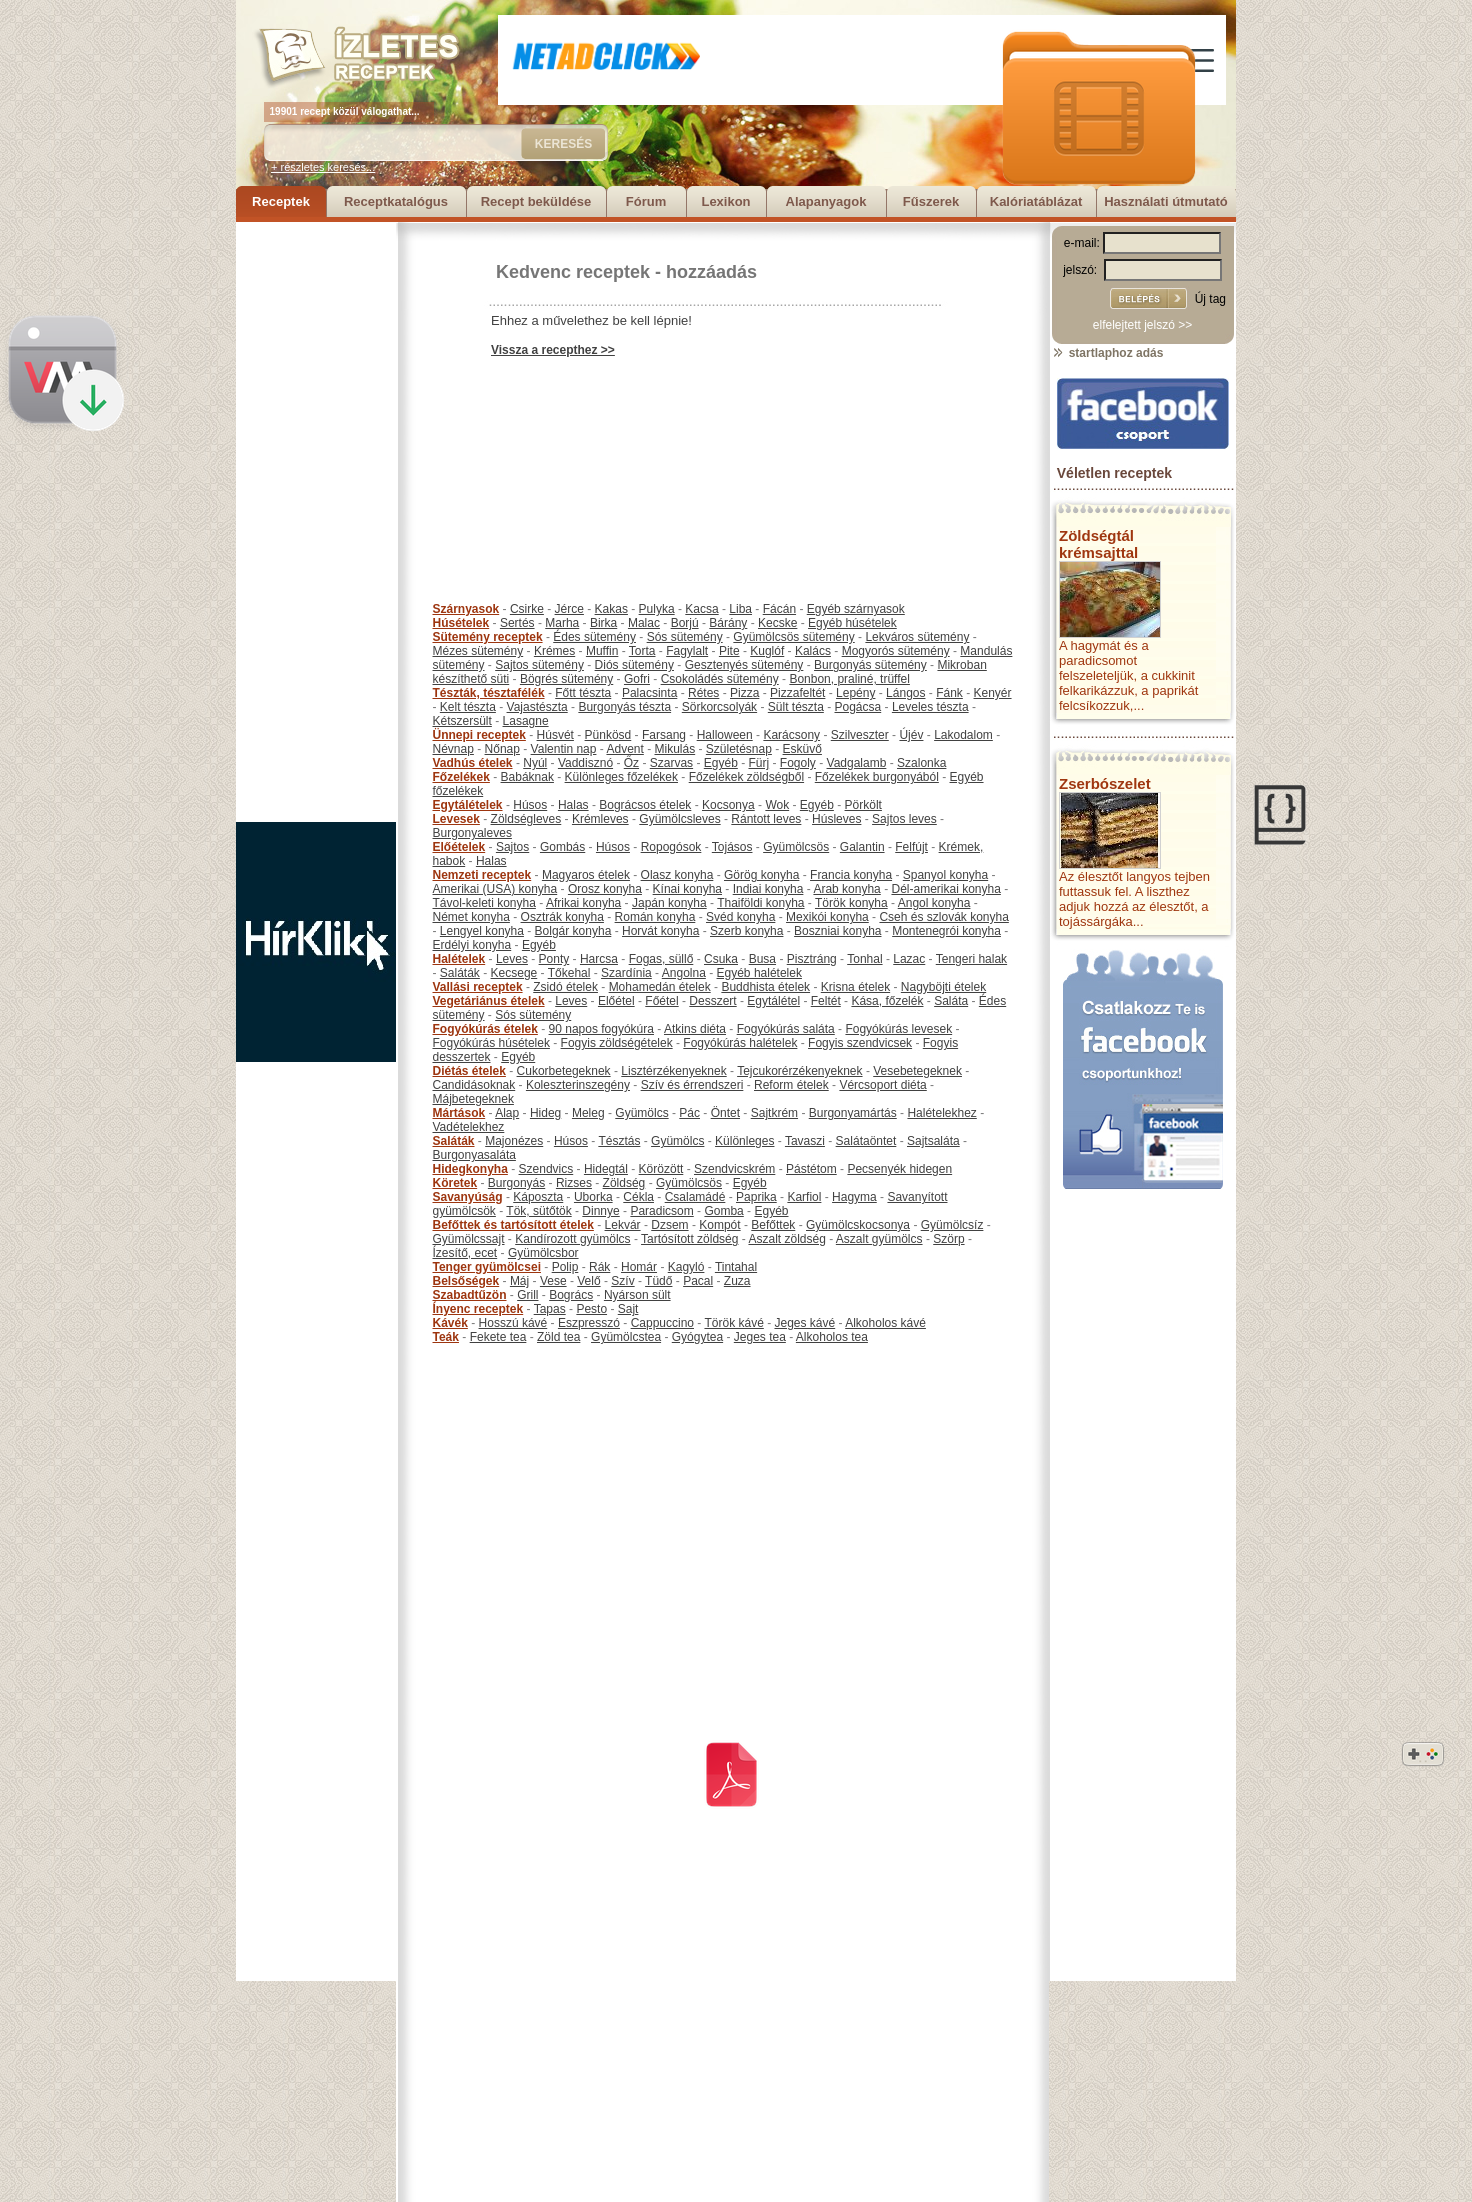 The height and width of the screenshot is (2202, 1472). I want to click on open developer documentation, so click(1280, 815).